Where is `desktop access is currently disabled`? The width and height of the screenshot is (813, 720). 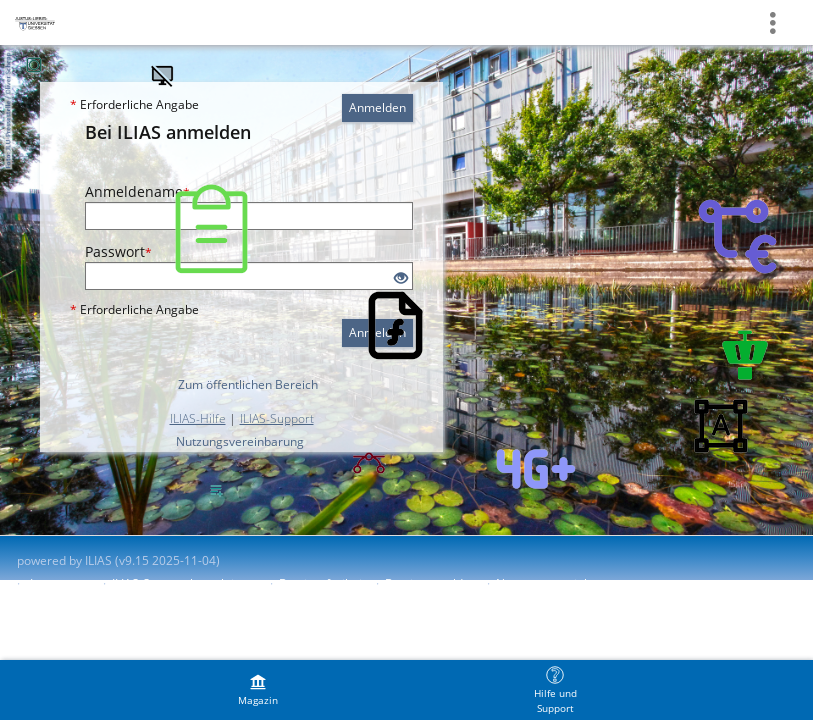 desktop access is currently disabled is located at coordinates (162, 75).